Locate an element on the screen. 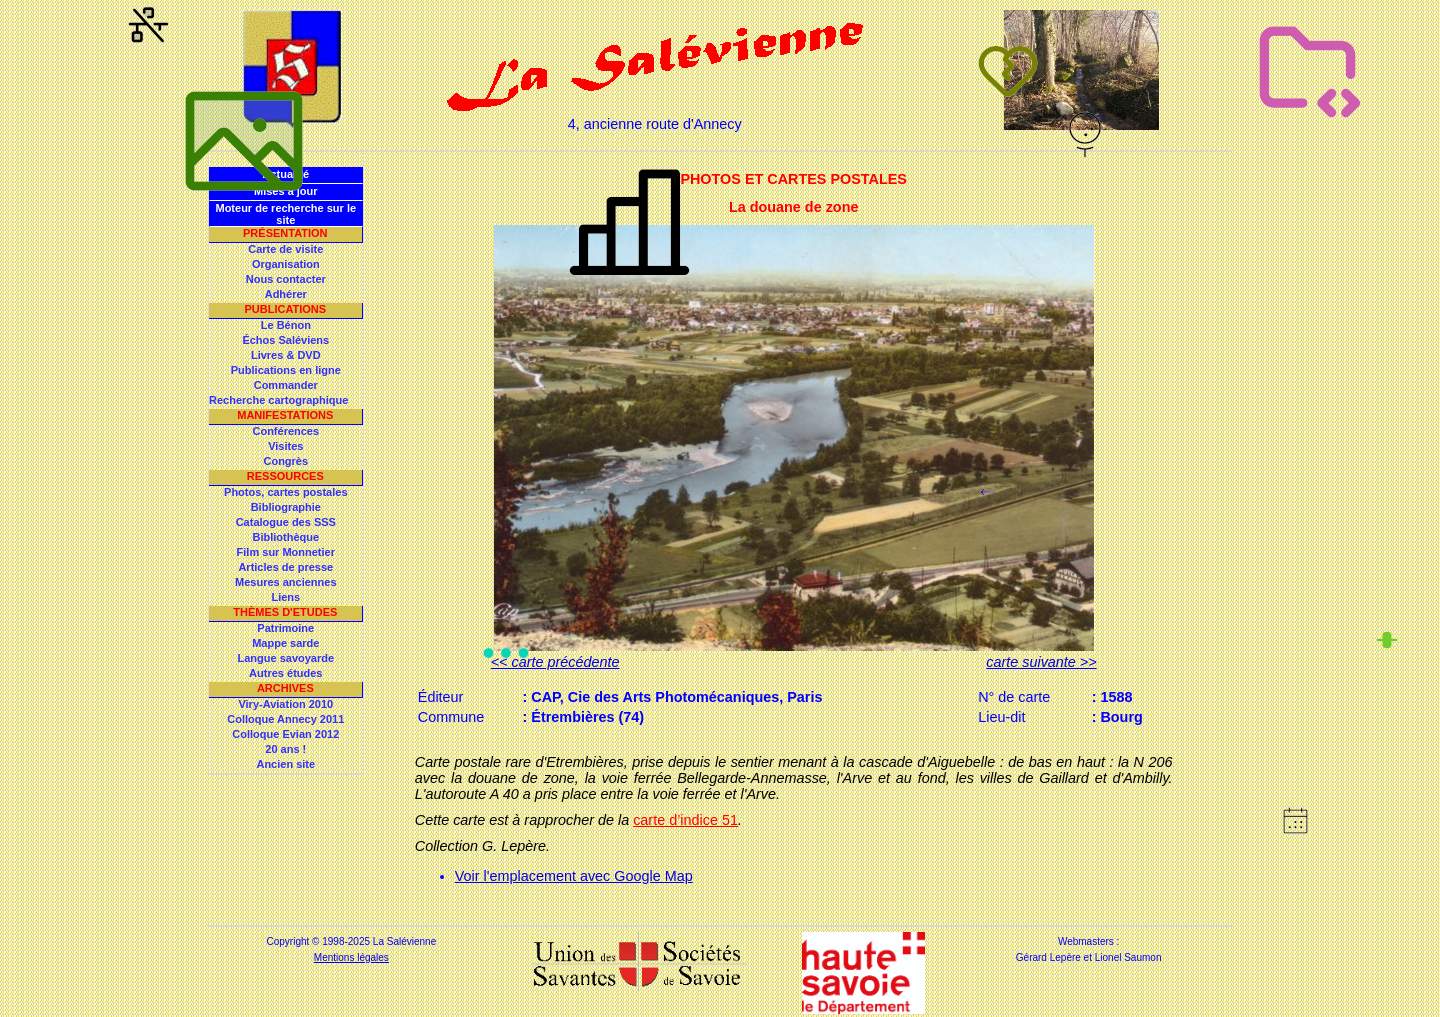  view or open an image file is located at coordinates (244, 141).